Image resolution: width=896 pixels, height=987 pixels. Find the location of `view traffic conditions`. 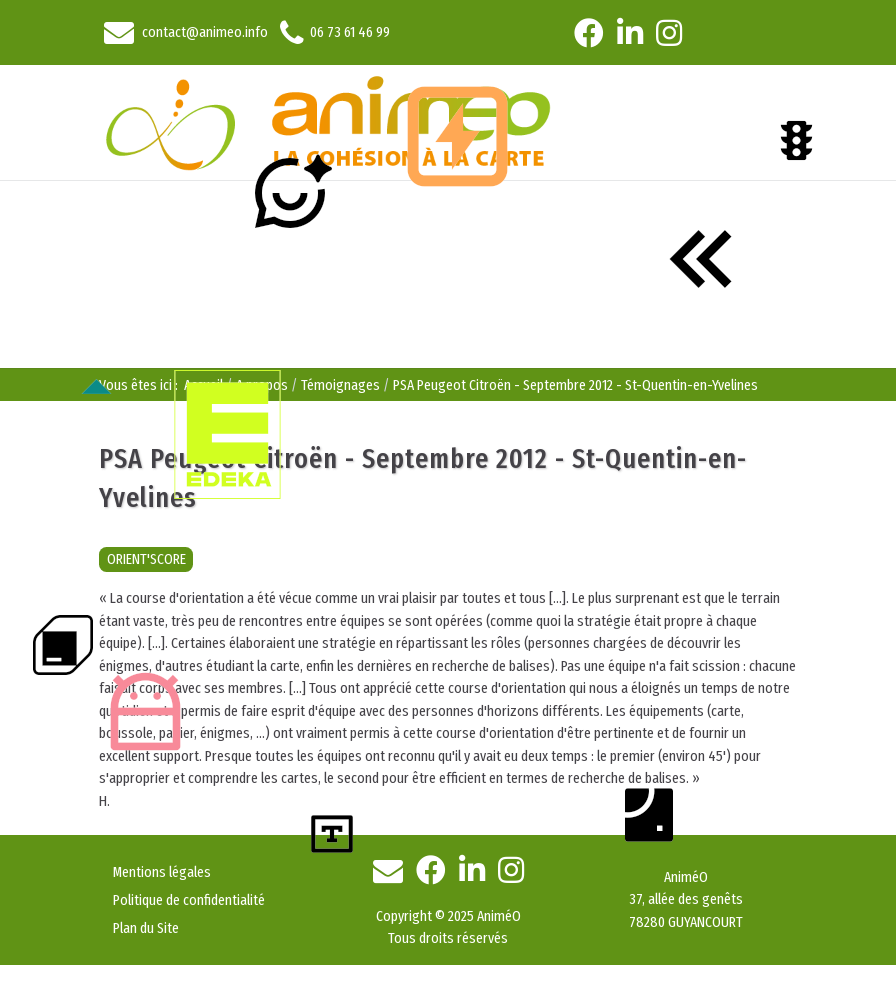

view traffic conditions is located at coordinates (796, 140).